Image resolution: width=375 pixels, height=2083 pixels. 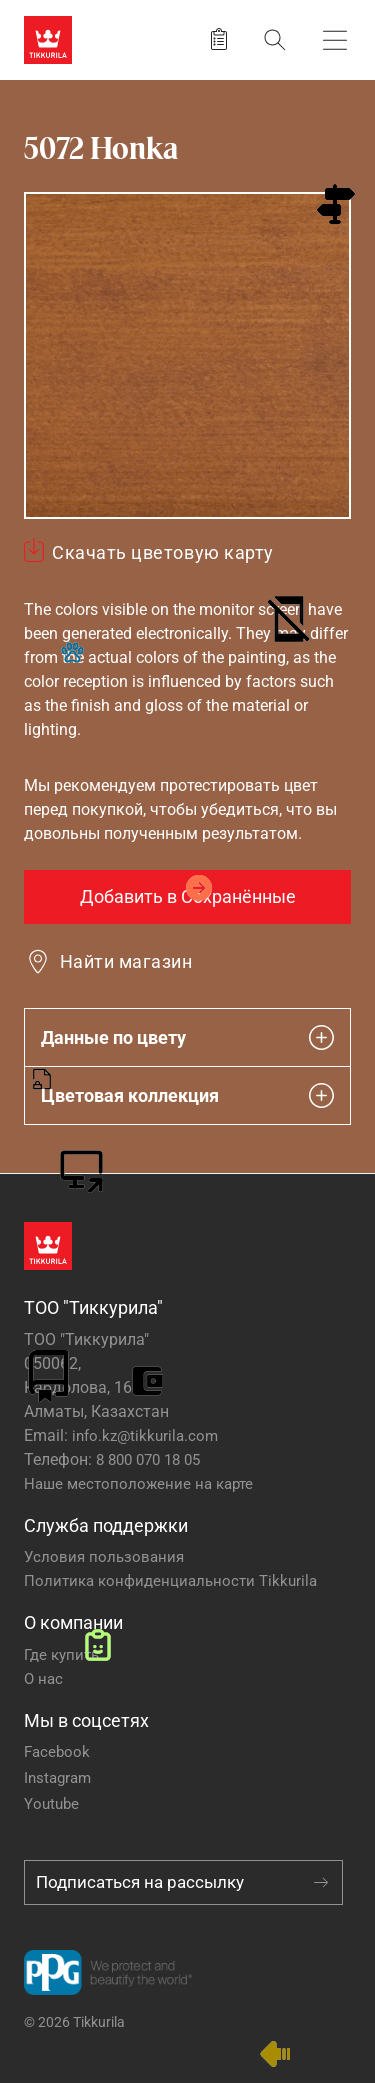 I want to click on share your screen with others, so click(x=81, y=1169).